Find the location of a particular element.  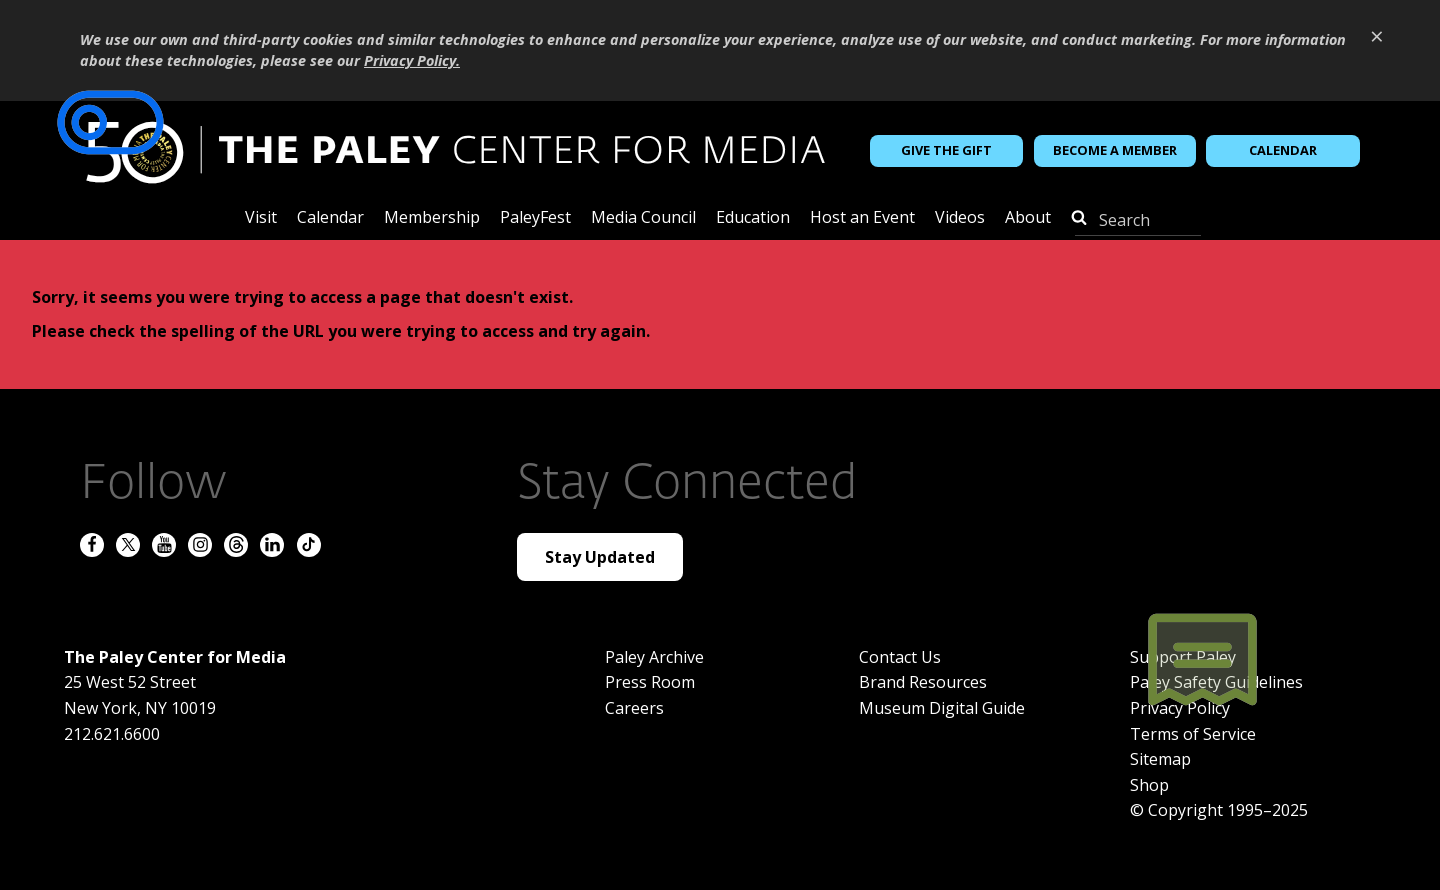

view purchase receipt or transaction details is located at coordinates (1202, 659).